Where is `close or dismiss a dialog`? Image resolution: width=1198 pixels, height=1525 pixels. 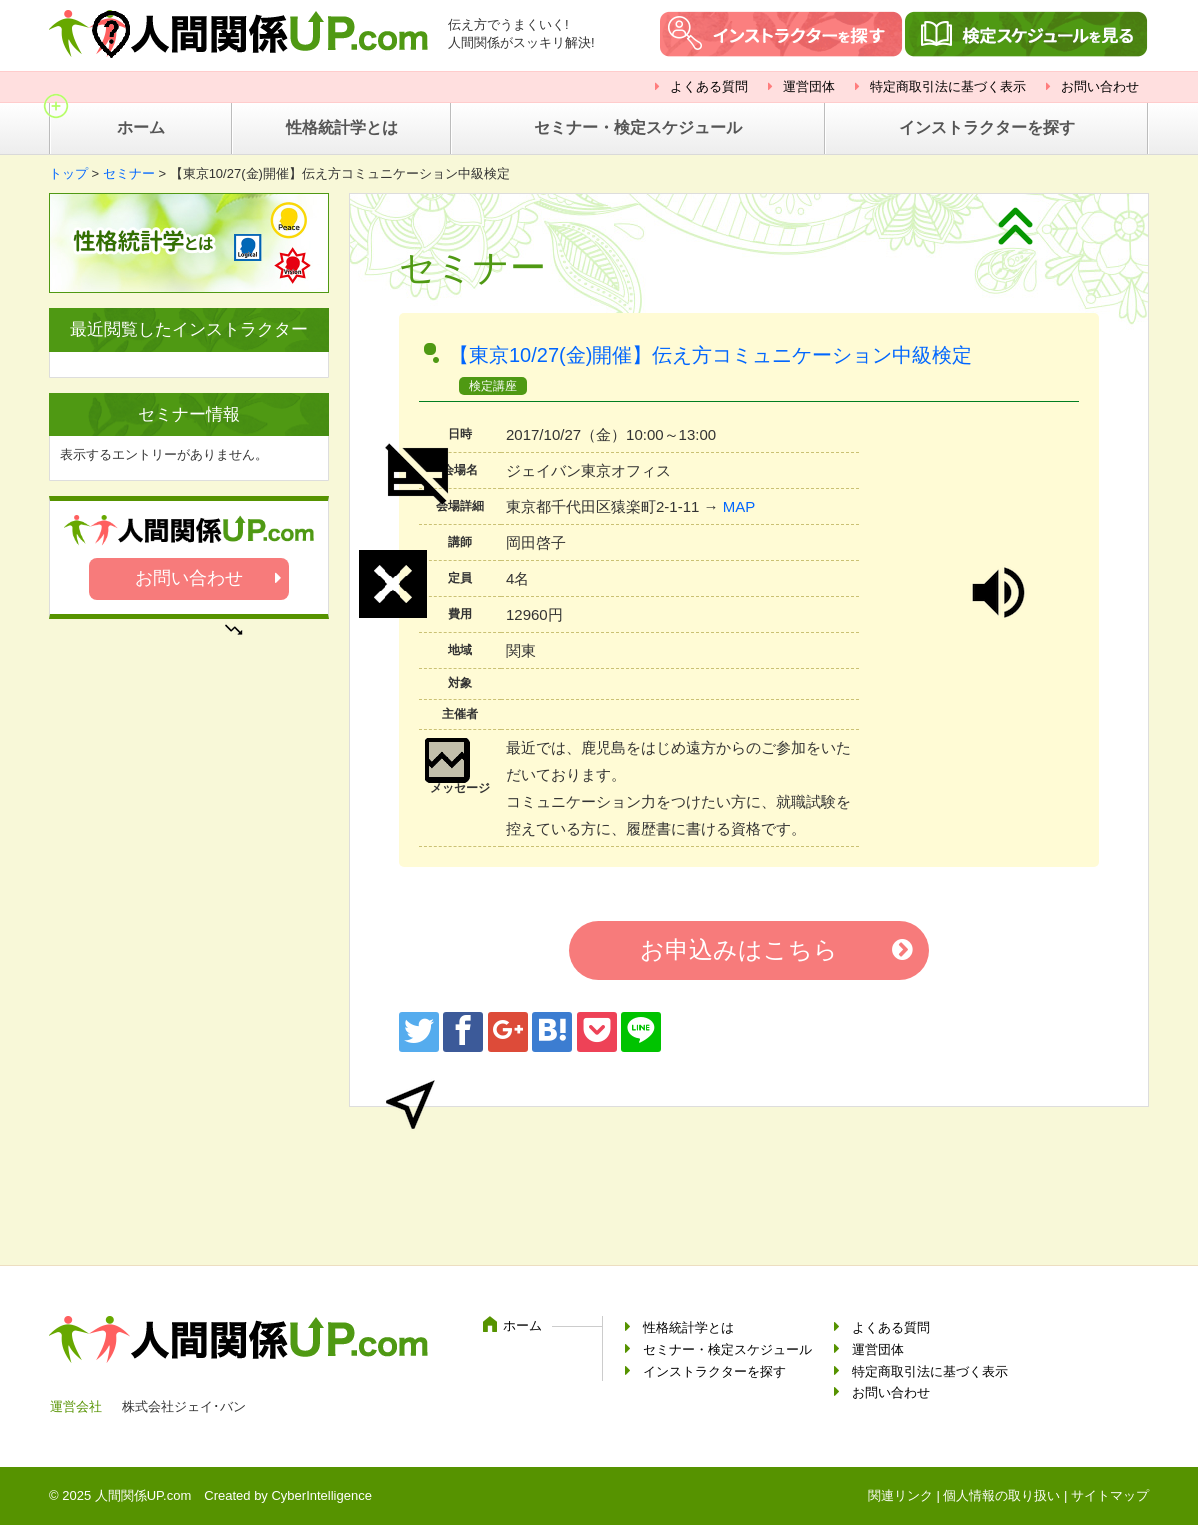 close or dismiss a dialog is located at coordinates (393, 584).